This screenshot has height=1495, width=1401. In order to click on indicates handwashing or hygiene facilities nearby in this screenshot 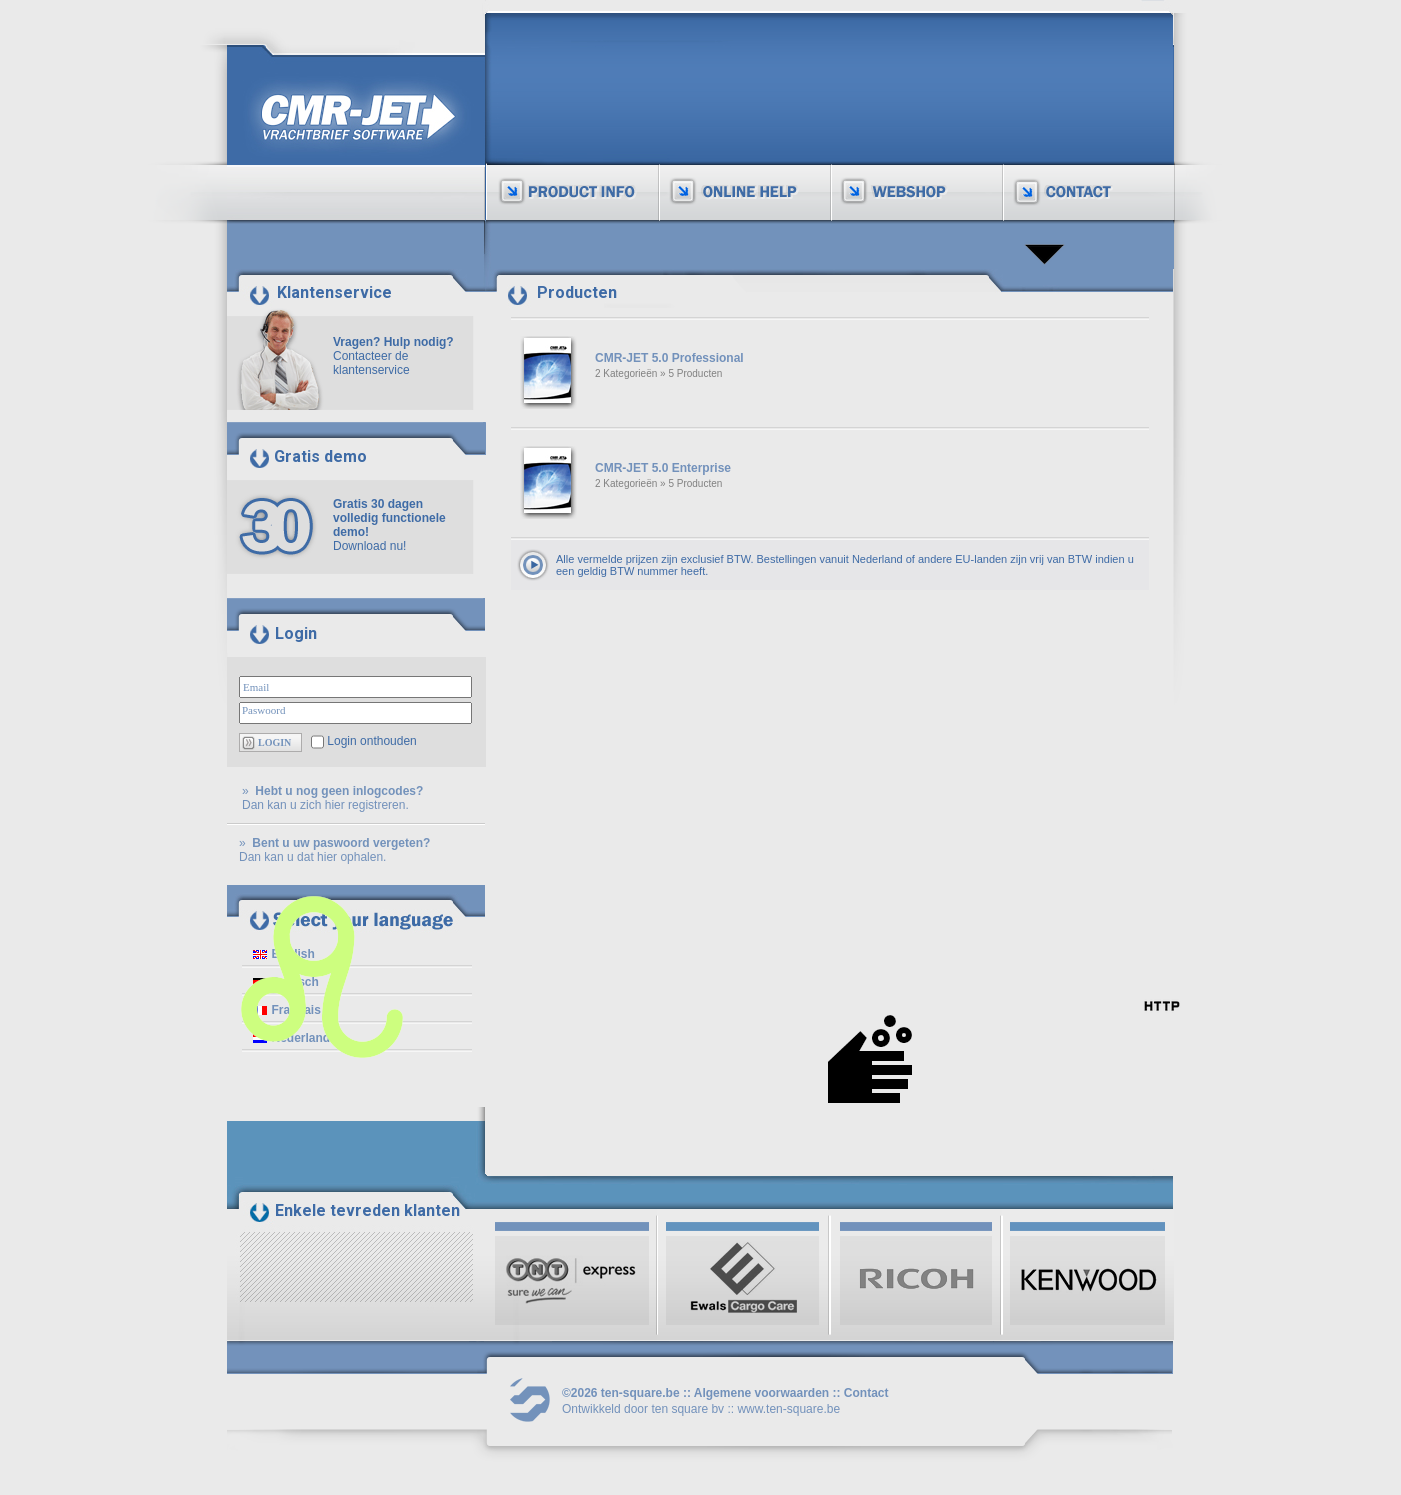, I will do `click(872, 1059)`.